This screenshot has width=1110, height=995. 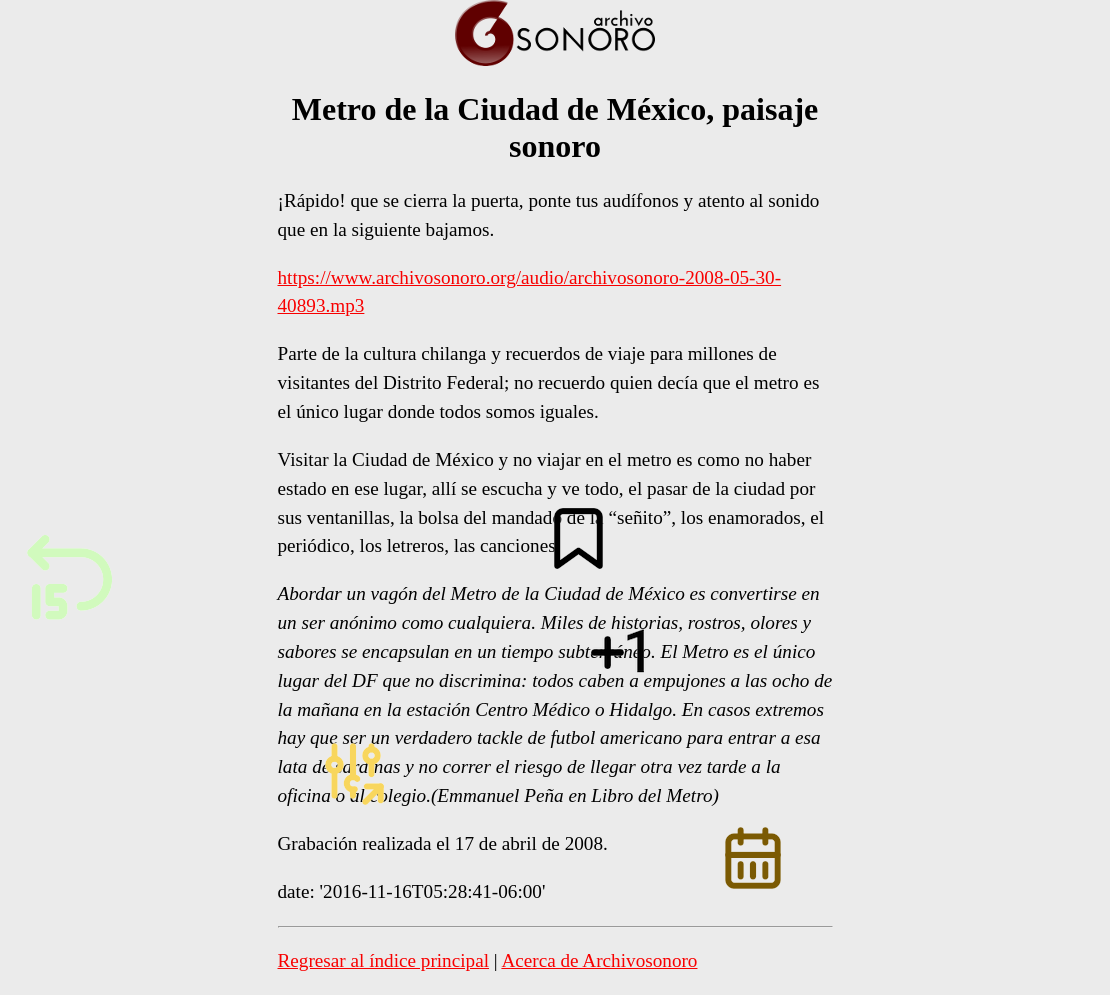 What do you see at coordinates (353, 771) in the screenshot?
I see `share current filter or settings configuration` at bounding box center [353, 771].